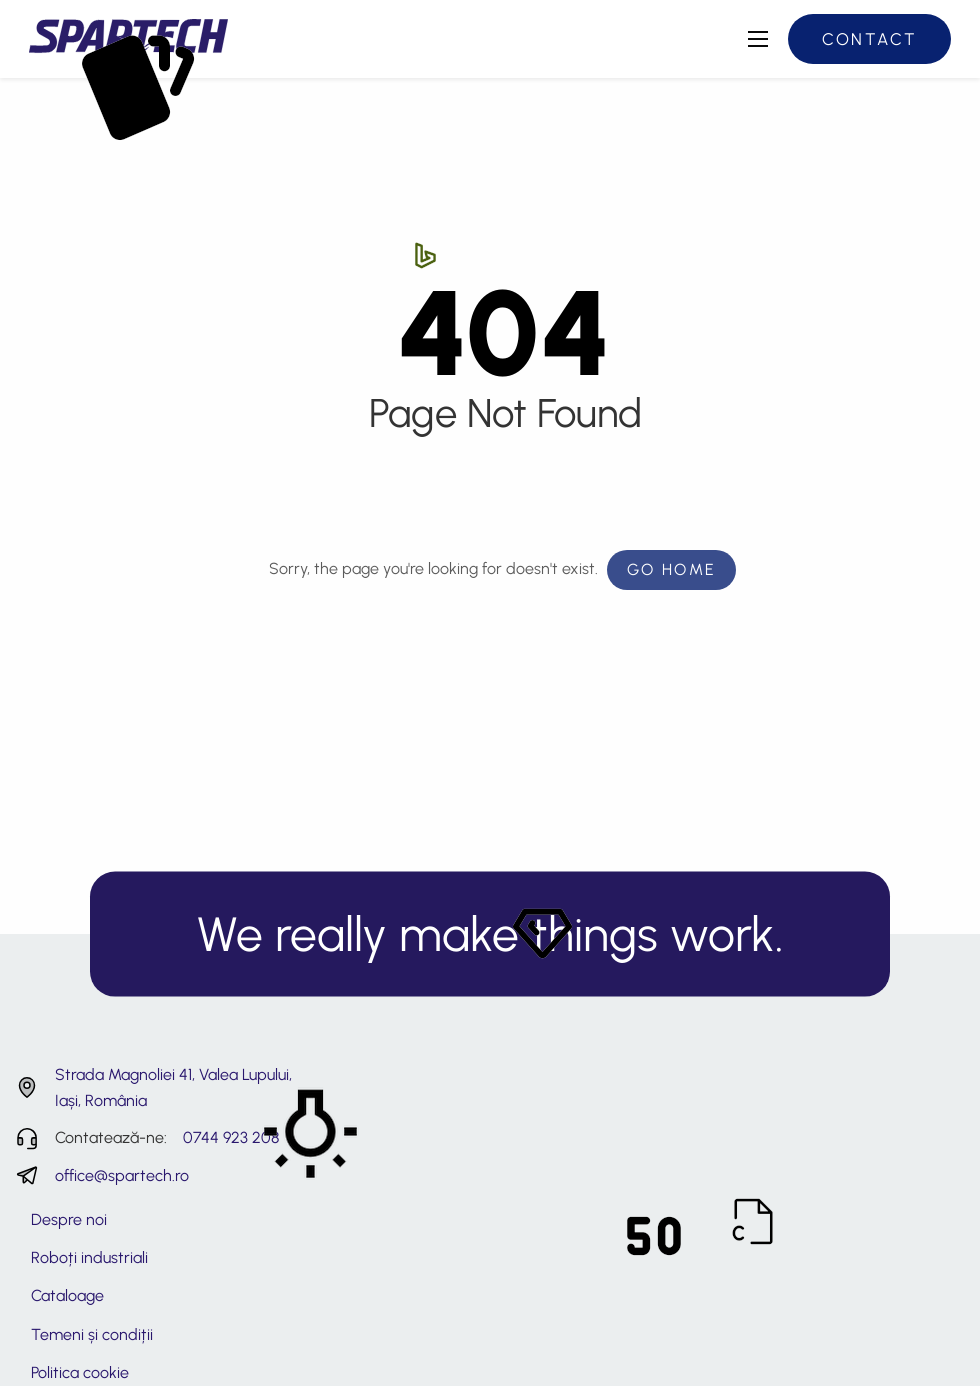 The image size is (980, 1386). Describe the element at coordinates (542, 932) in the screenshot. I see `indicates premium or pro membership status` at that location.